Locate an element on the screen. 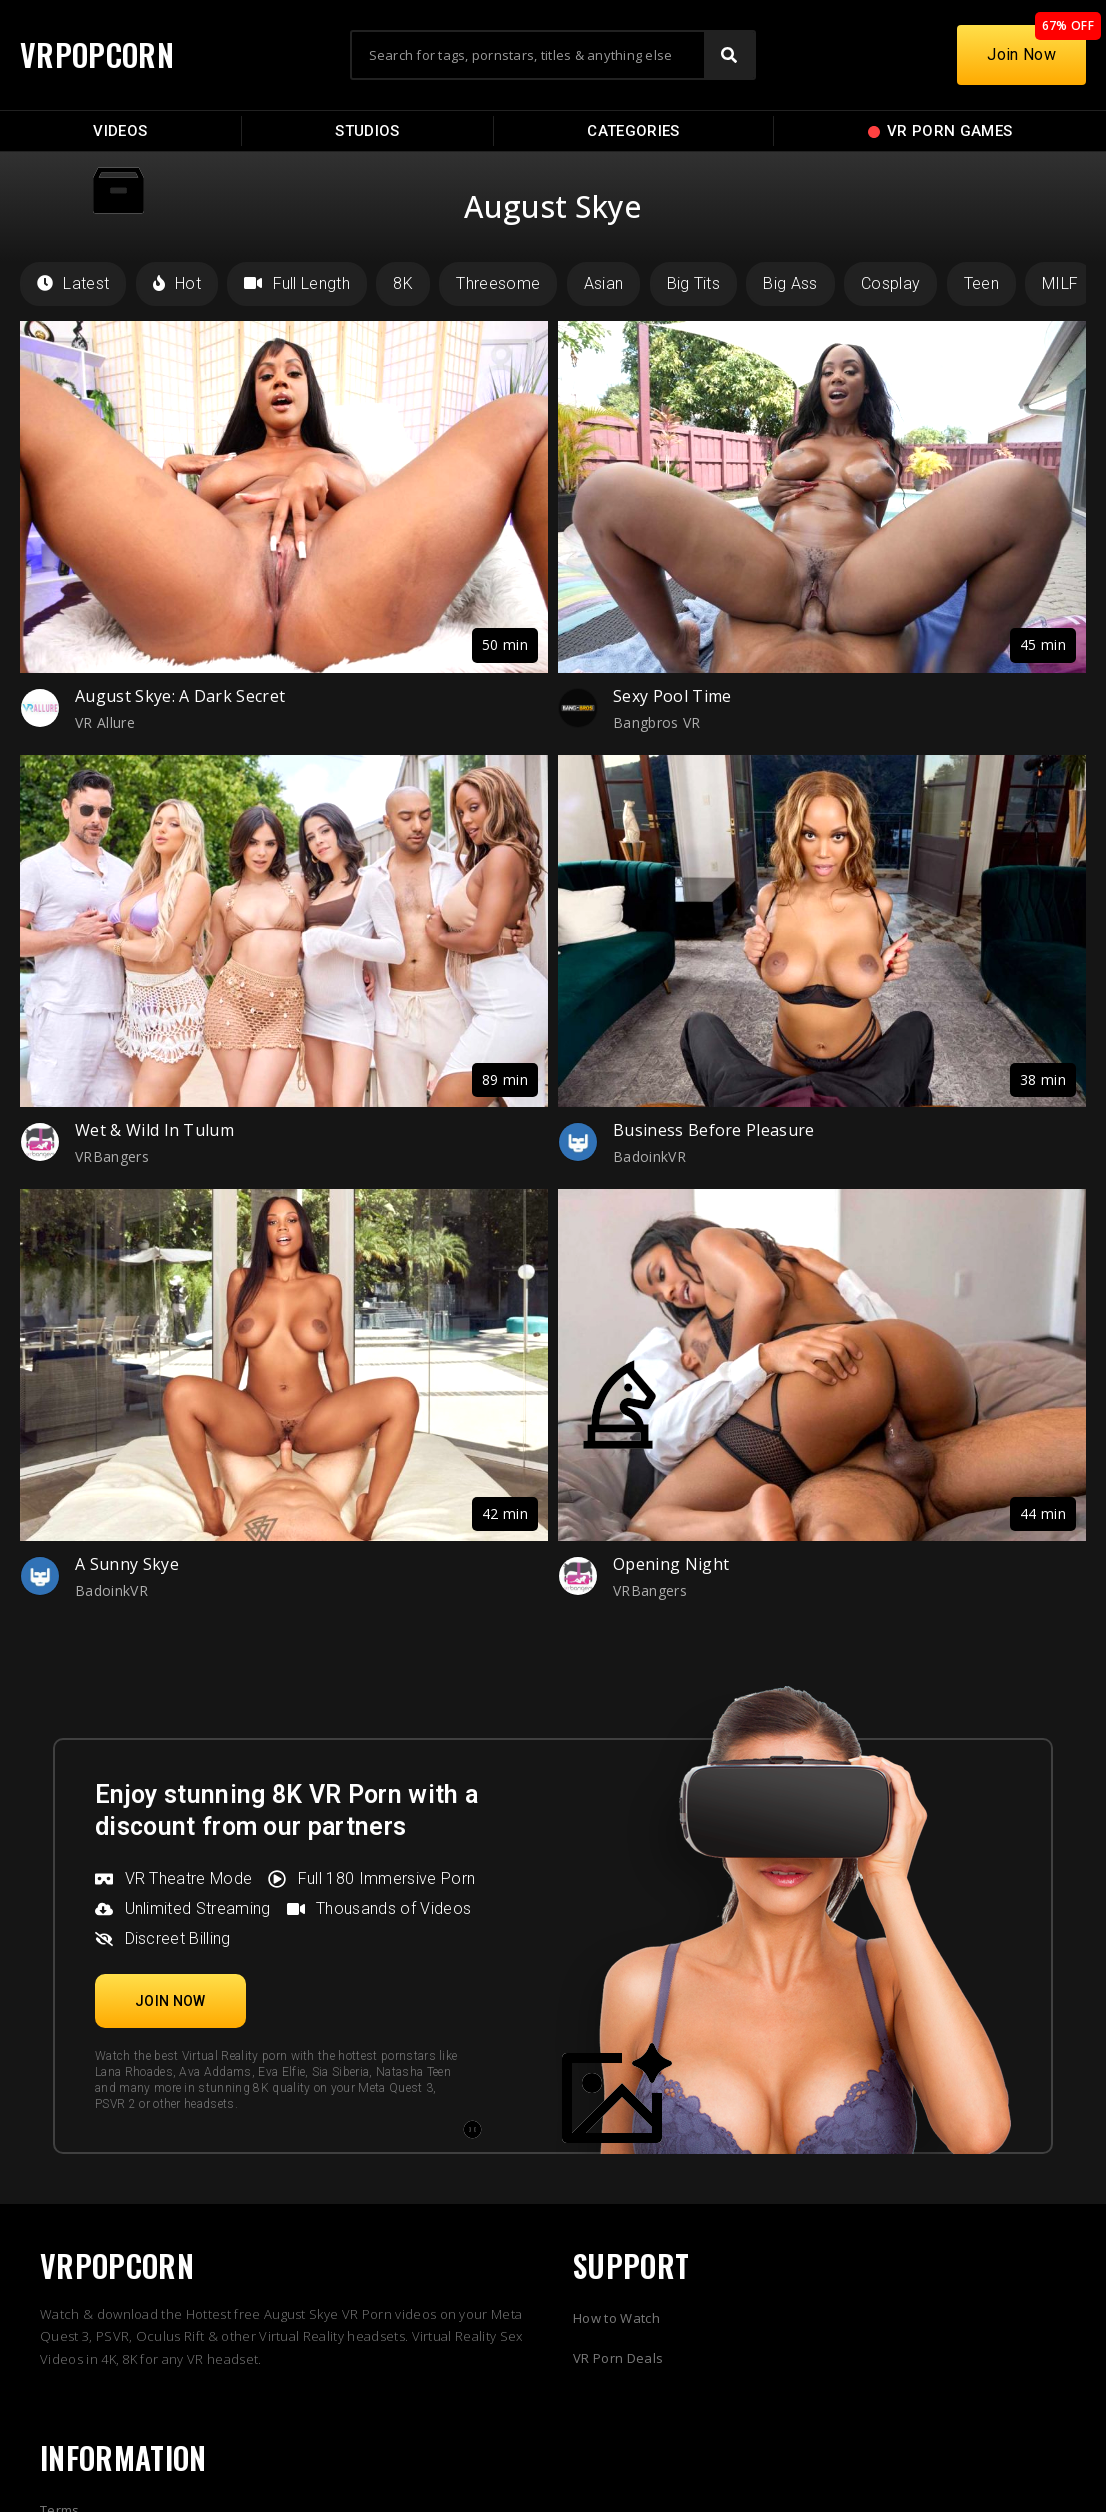 This screenshot has height=2512, width=1106. generate or enhance an image using AI is located at coordinates (612, 2098).